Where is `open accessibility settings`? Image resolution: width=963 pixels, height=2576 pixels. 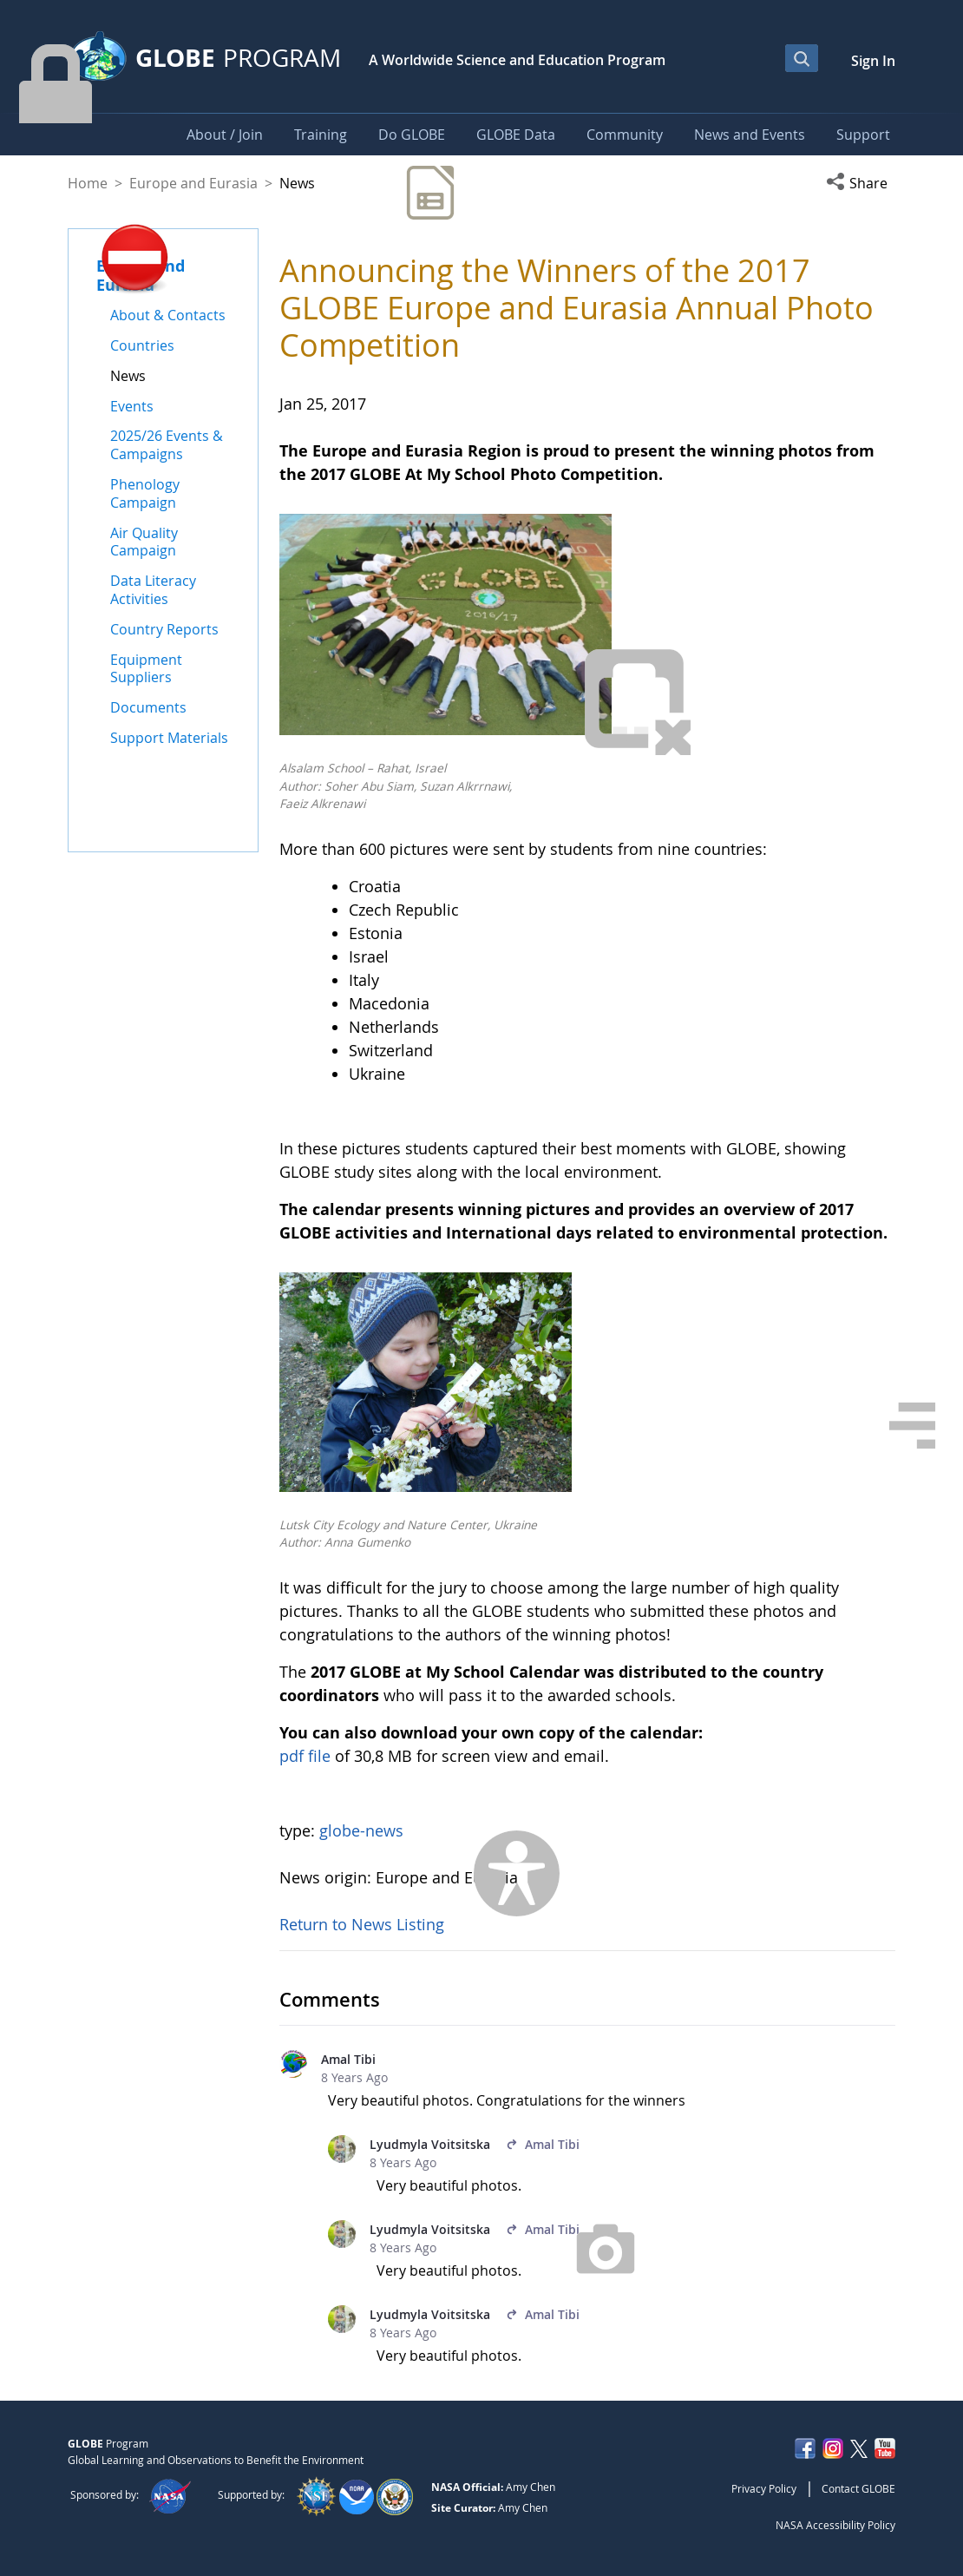 open accessibility settings is located at coordinates (516, 1873).